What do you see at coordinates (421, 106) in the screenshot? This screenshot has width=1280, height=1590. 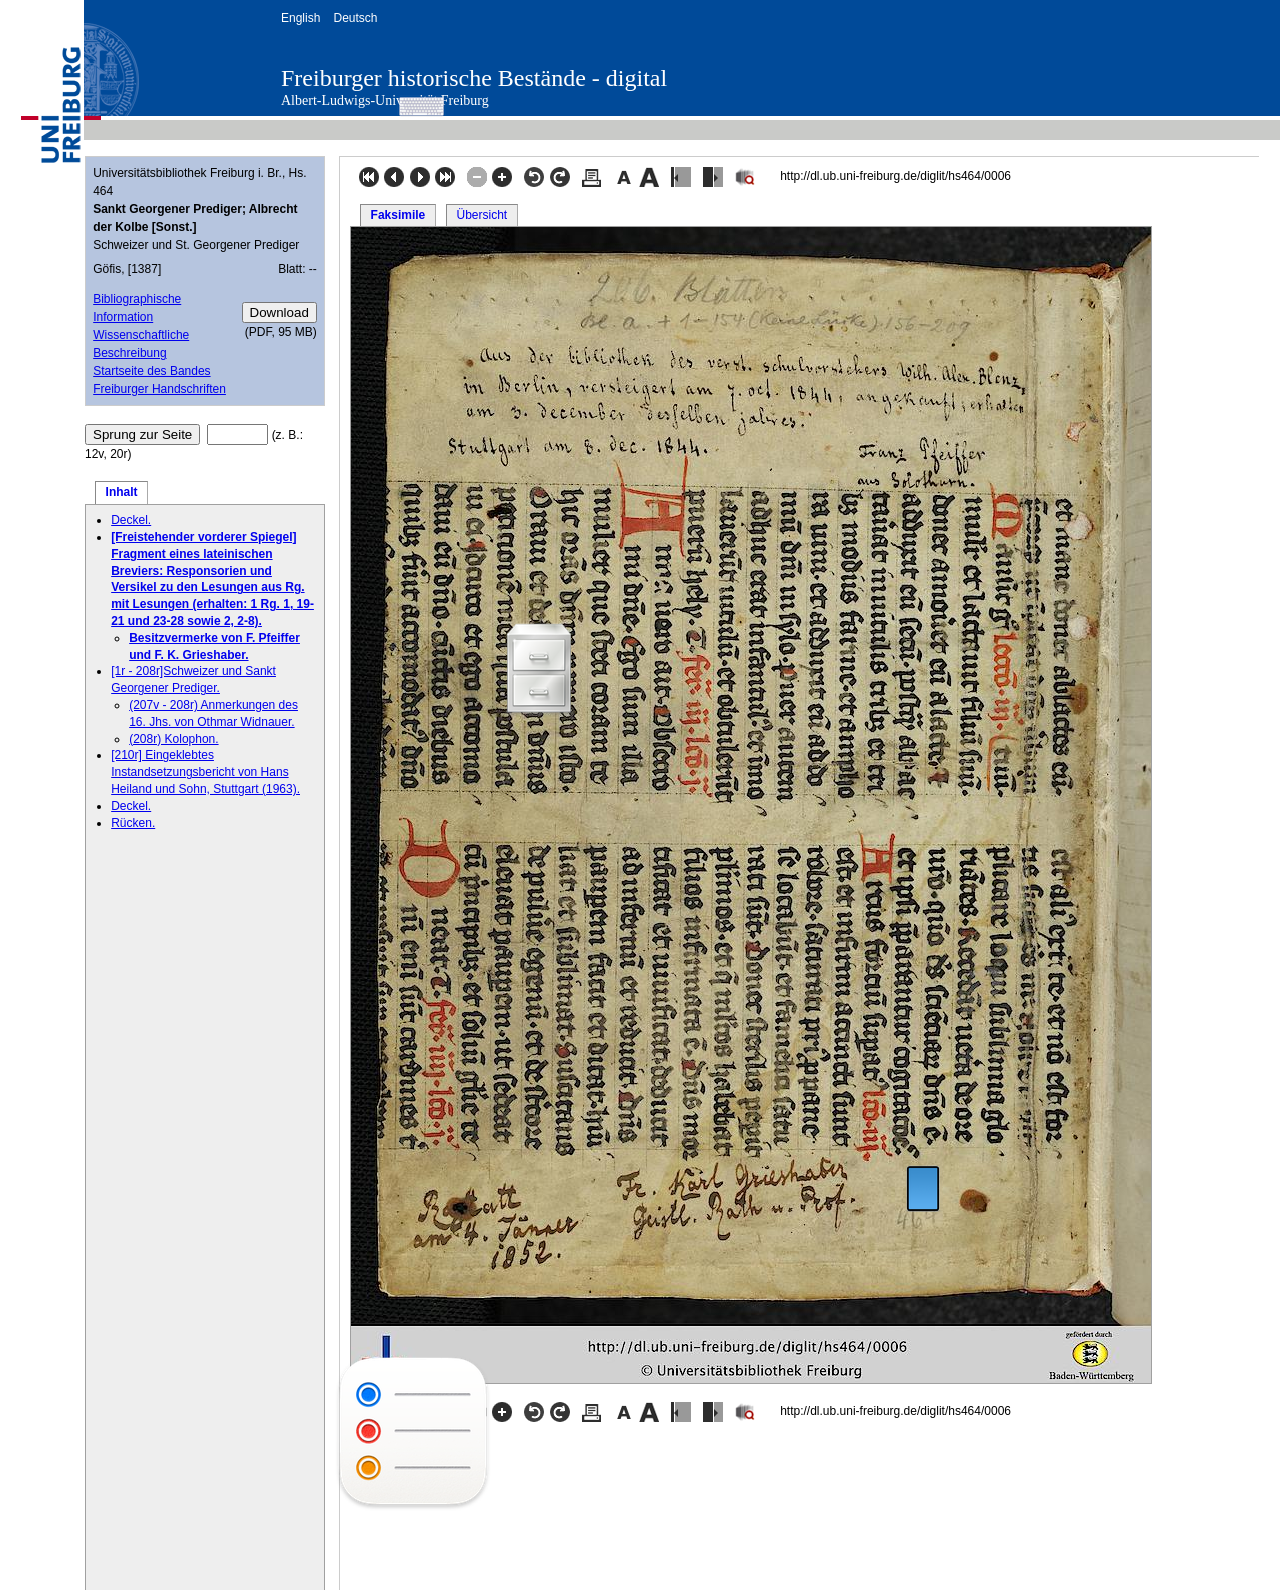 I see `connect a wireless bluetooth keyboard` at bounding box center [421, 106].